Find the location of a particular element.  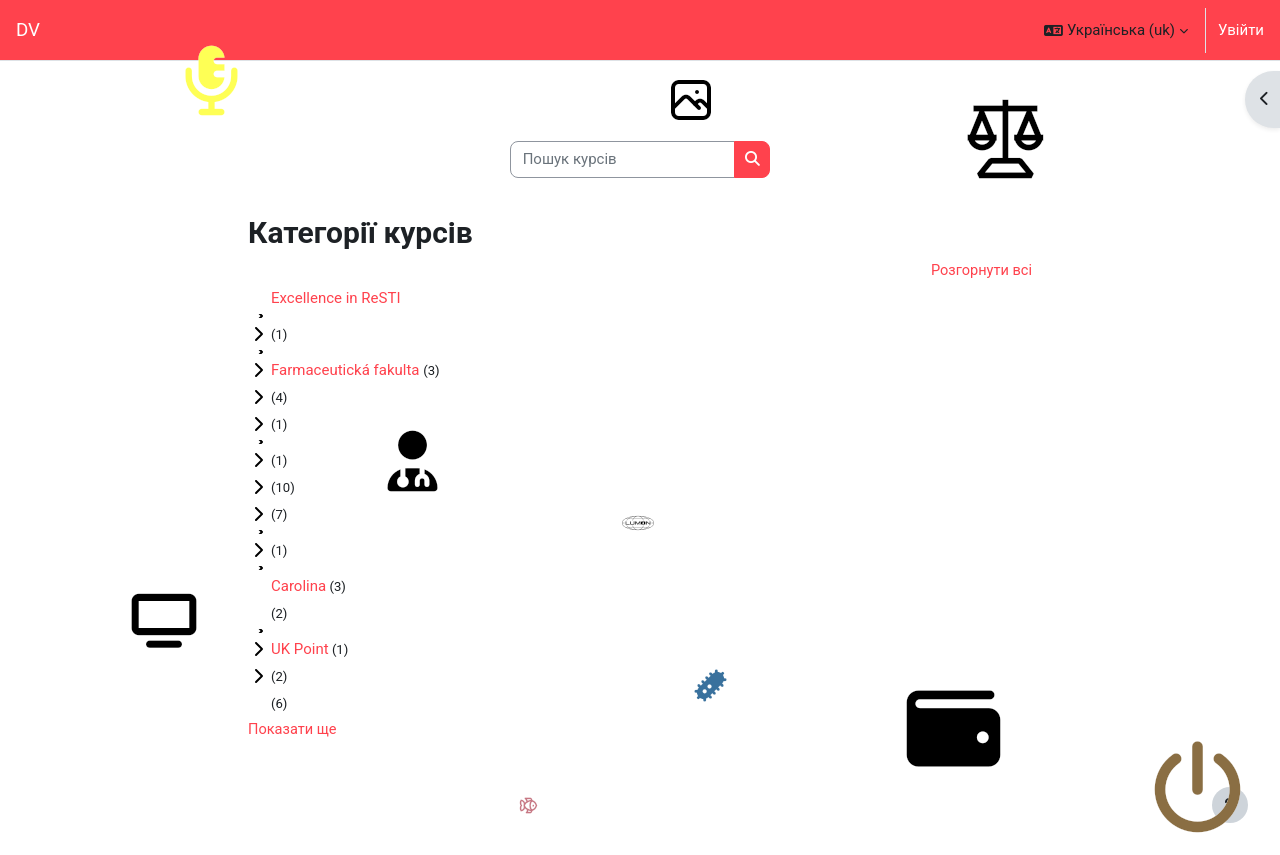

lumon industries brand logo is located at coordinates (638, 523).